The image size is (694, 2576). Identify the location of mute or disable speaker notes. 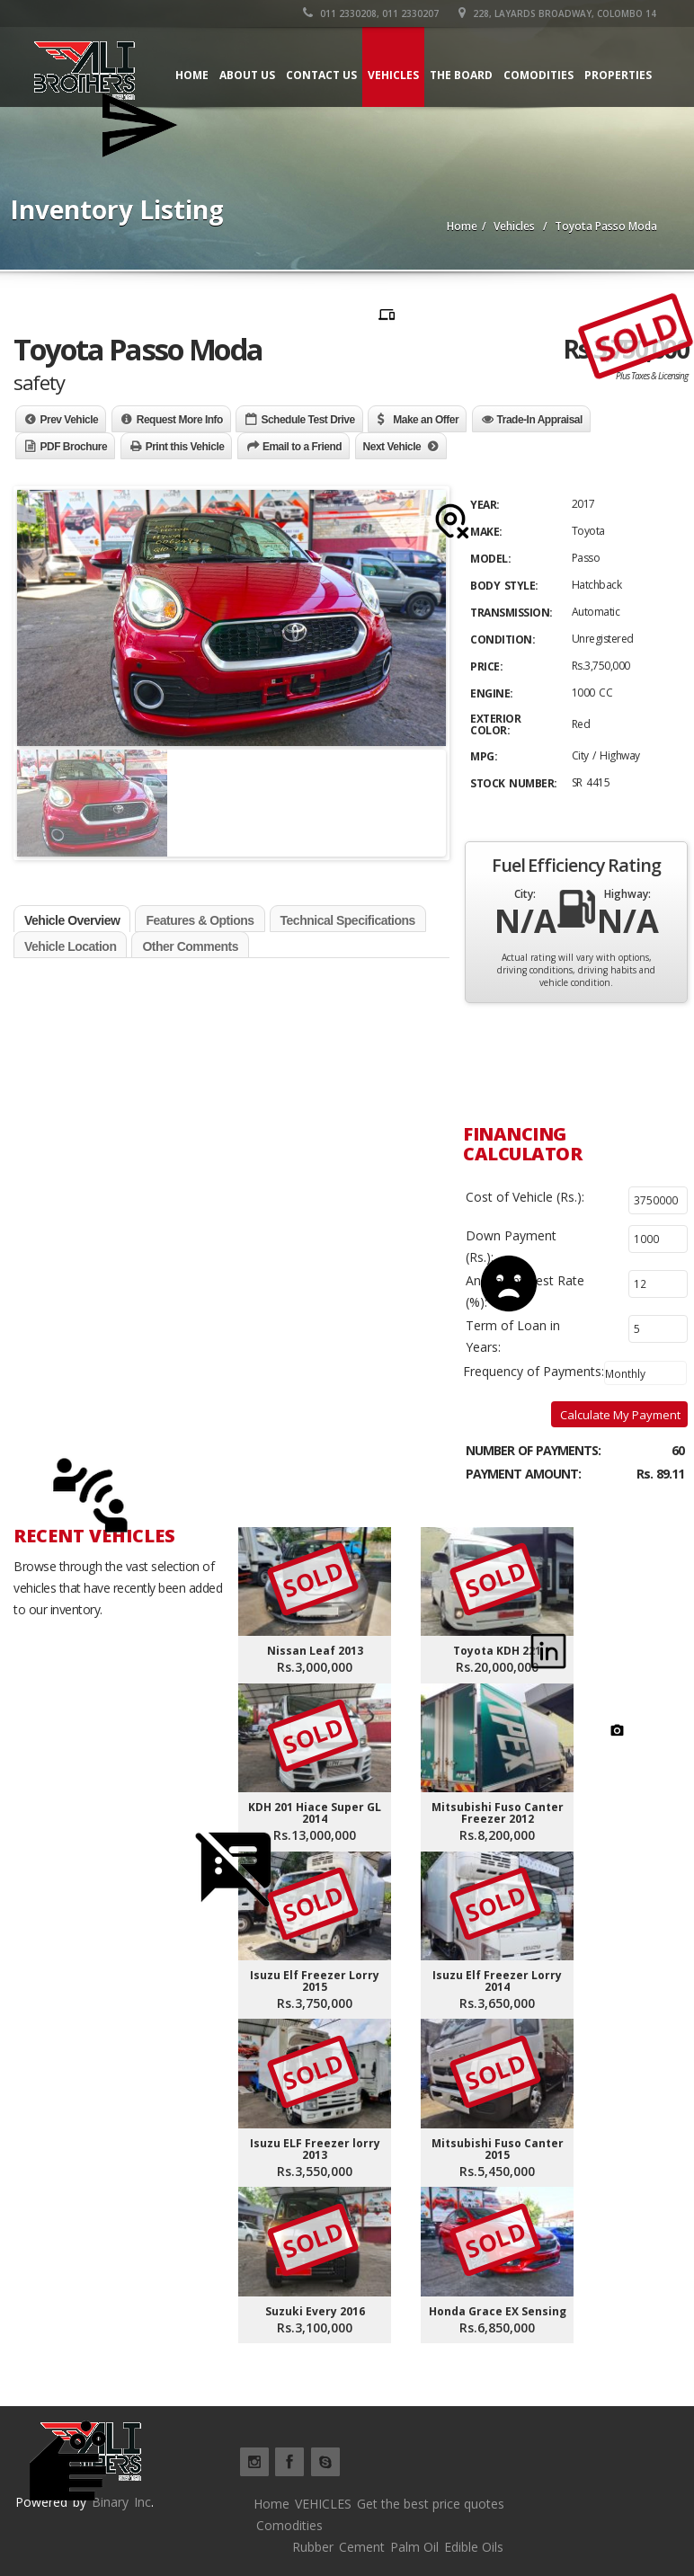
(236, 1867).